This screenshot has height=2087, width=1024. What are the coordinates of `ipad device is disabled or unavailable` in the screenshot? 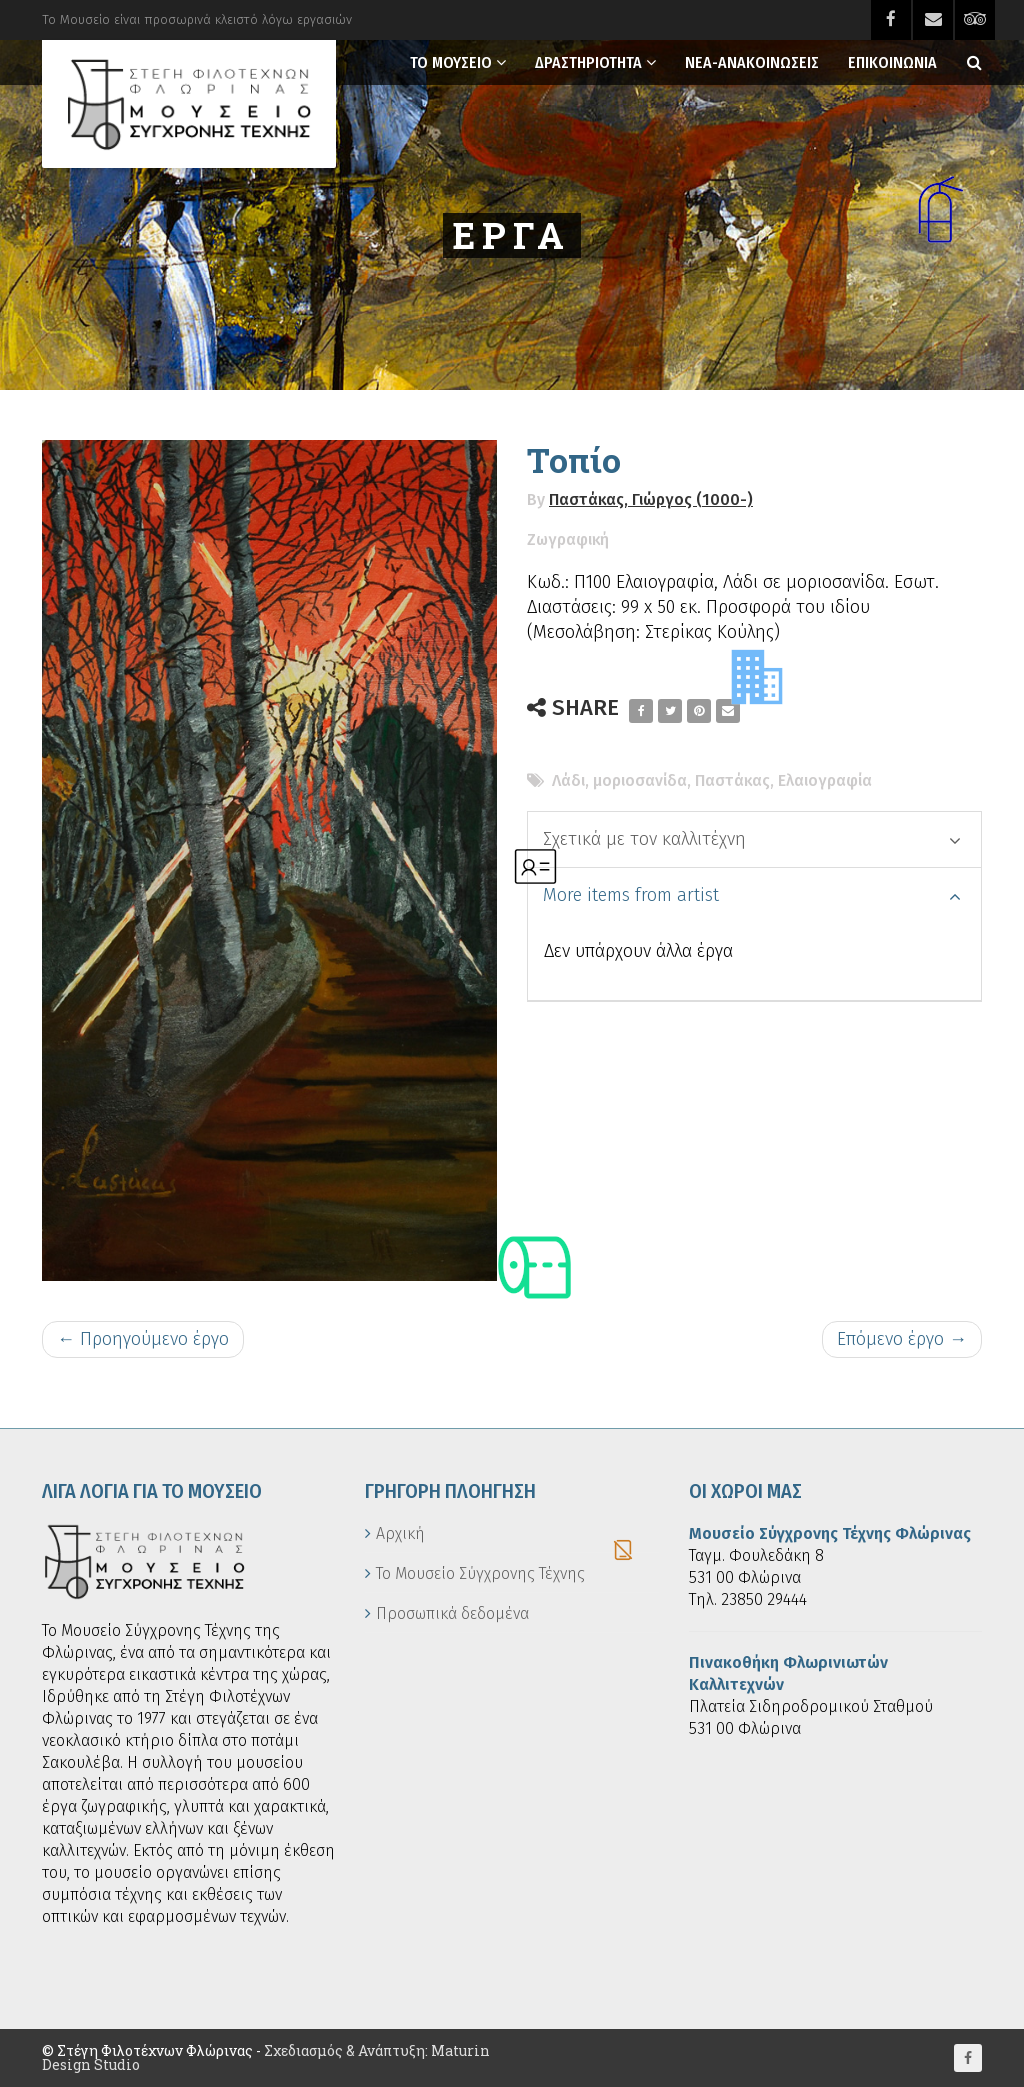 It's located at (623, 1550).